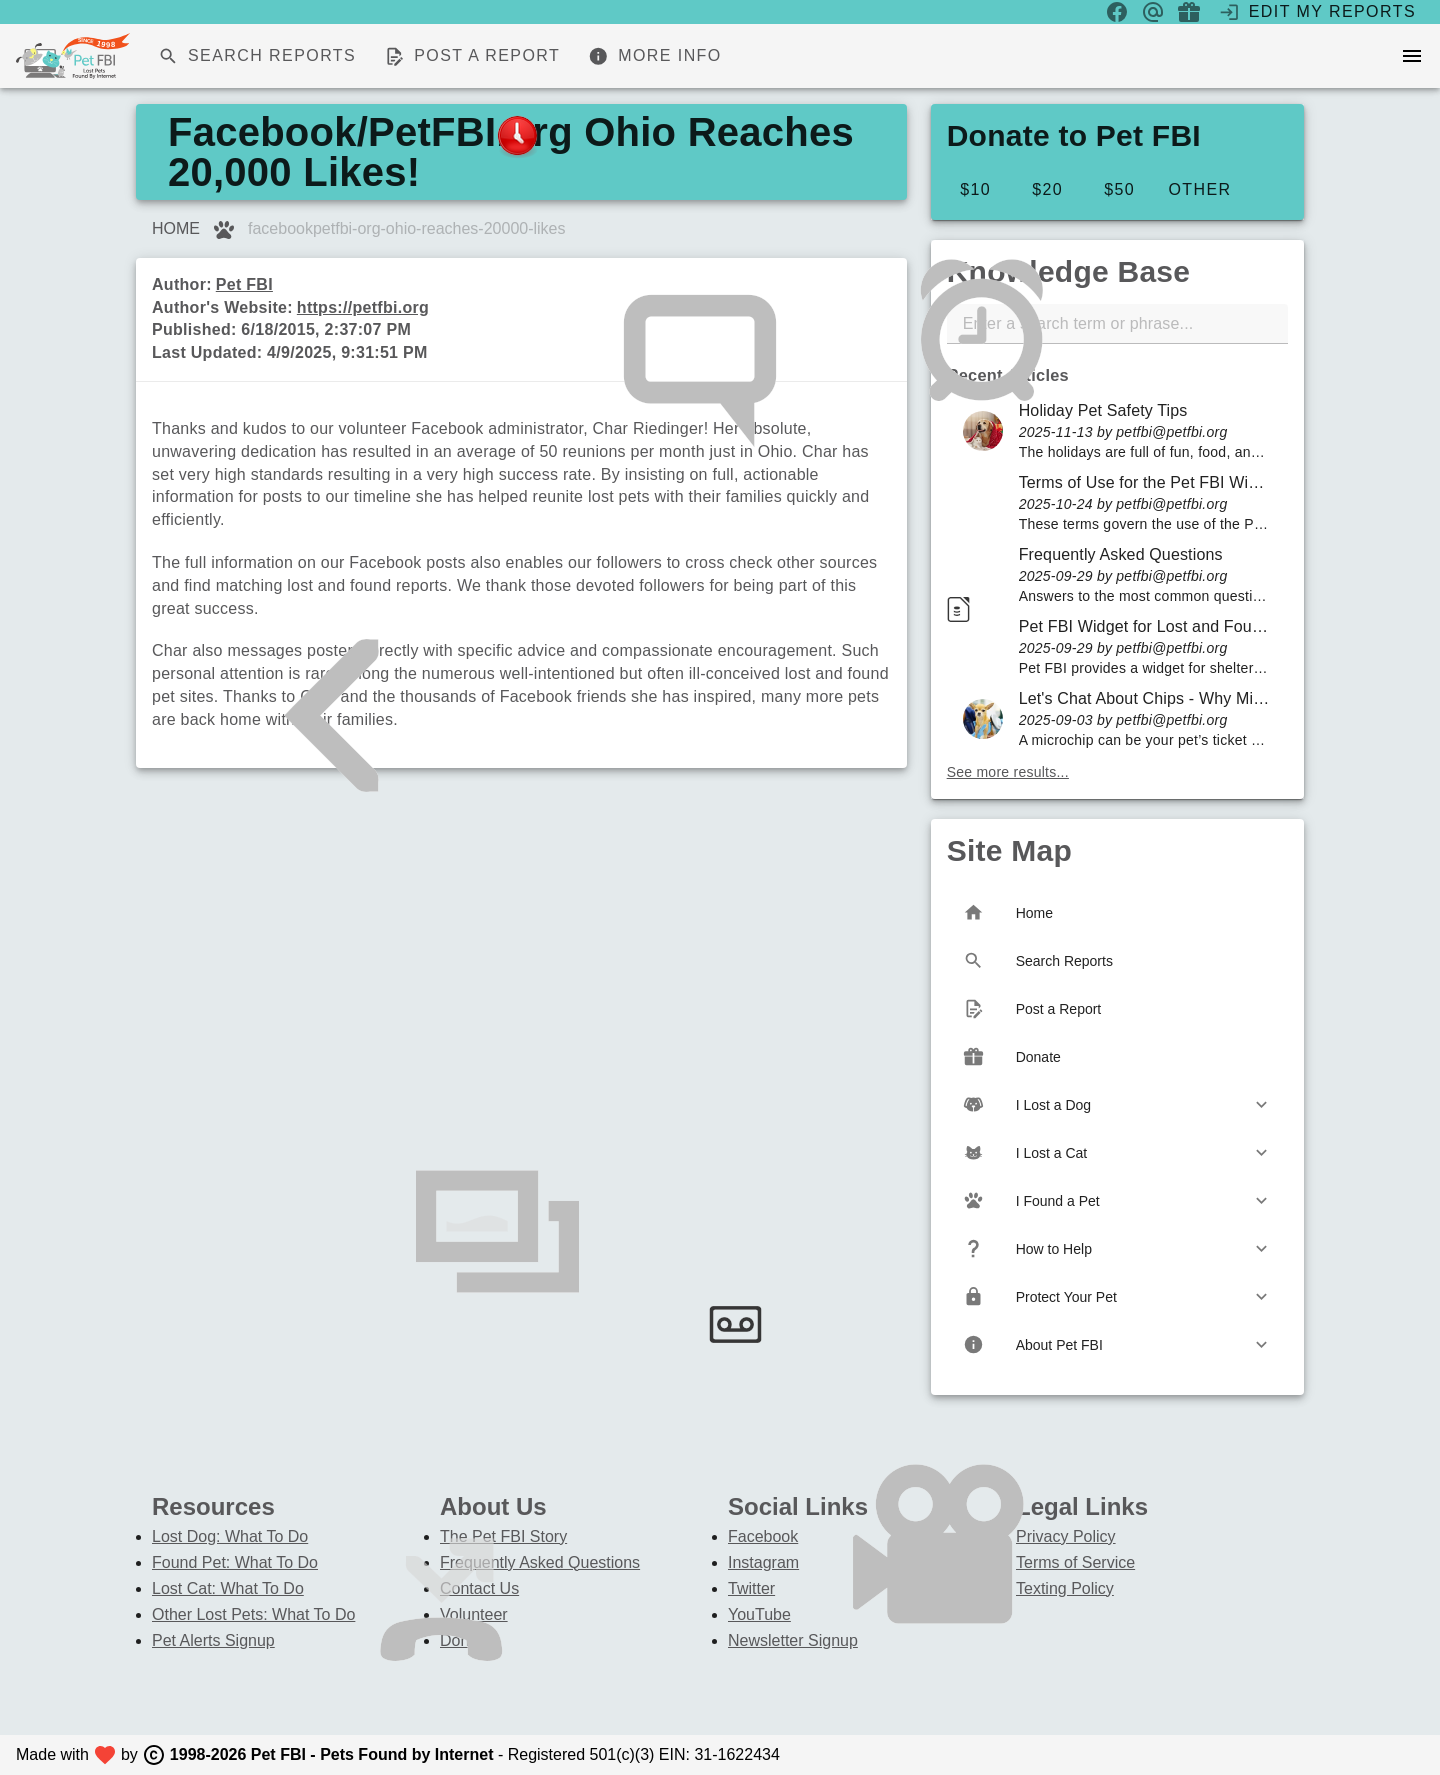 This screenshot has height=1775, width=1440. Describe the element at coordinates (441, 1591) in the screenshot. I see `indicates a missed phone call` at that location.